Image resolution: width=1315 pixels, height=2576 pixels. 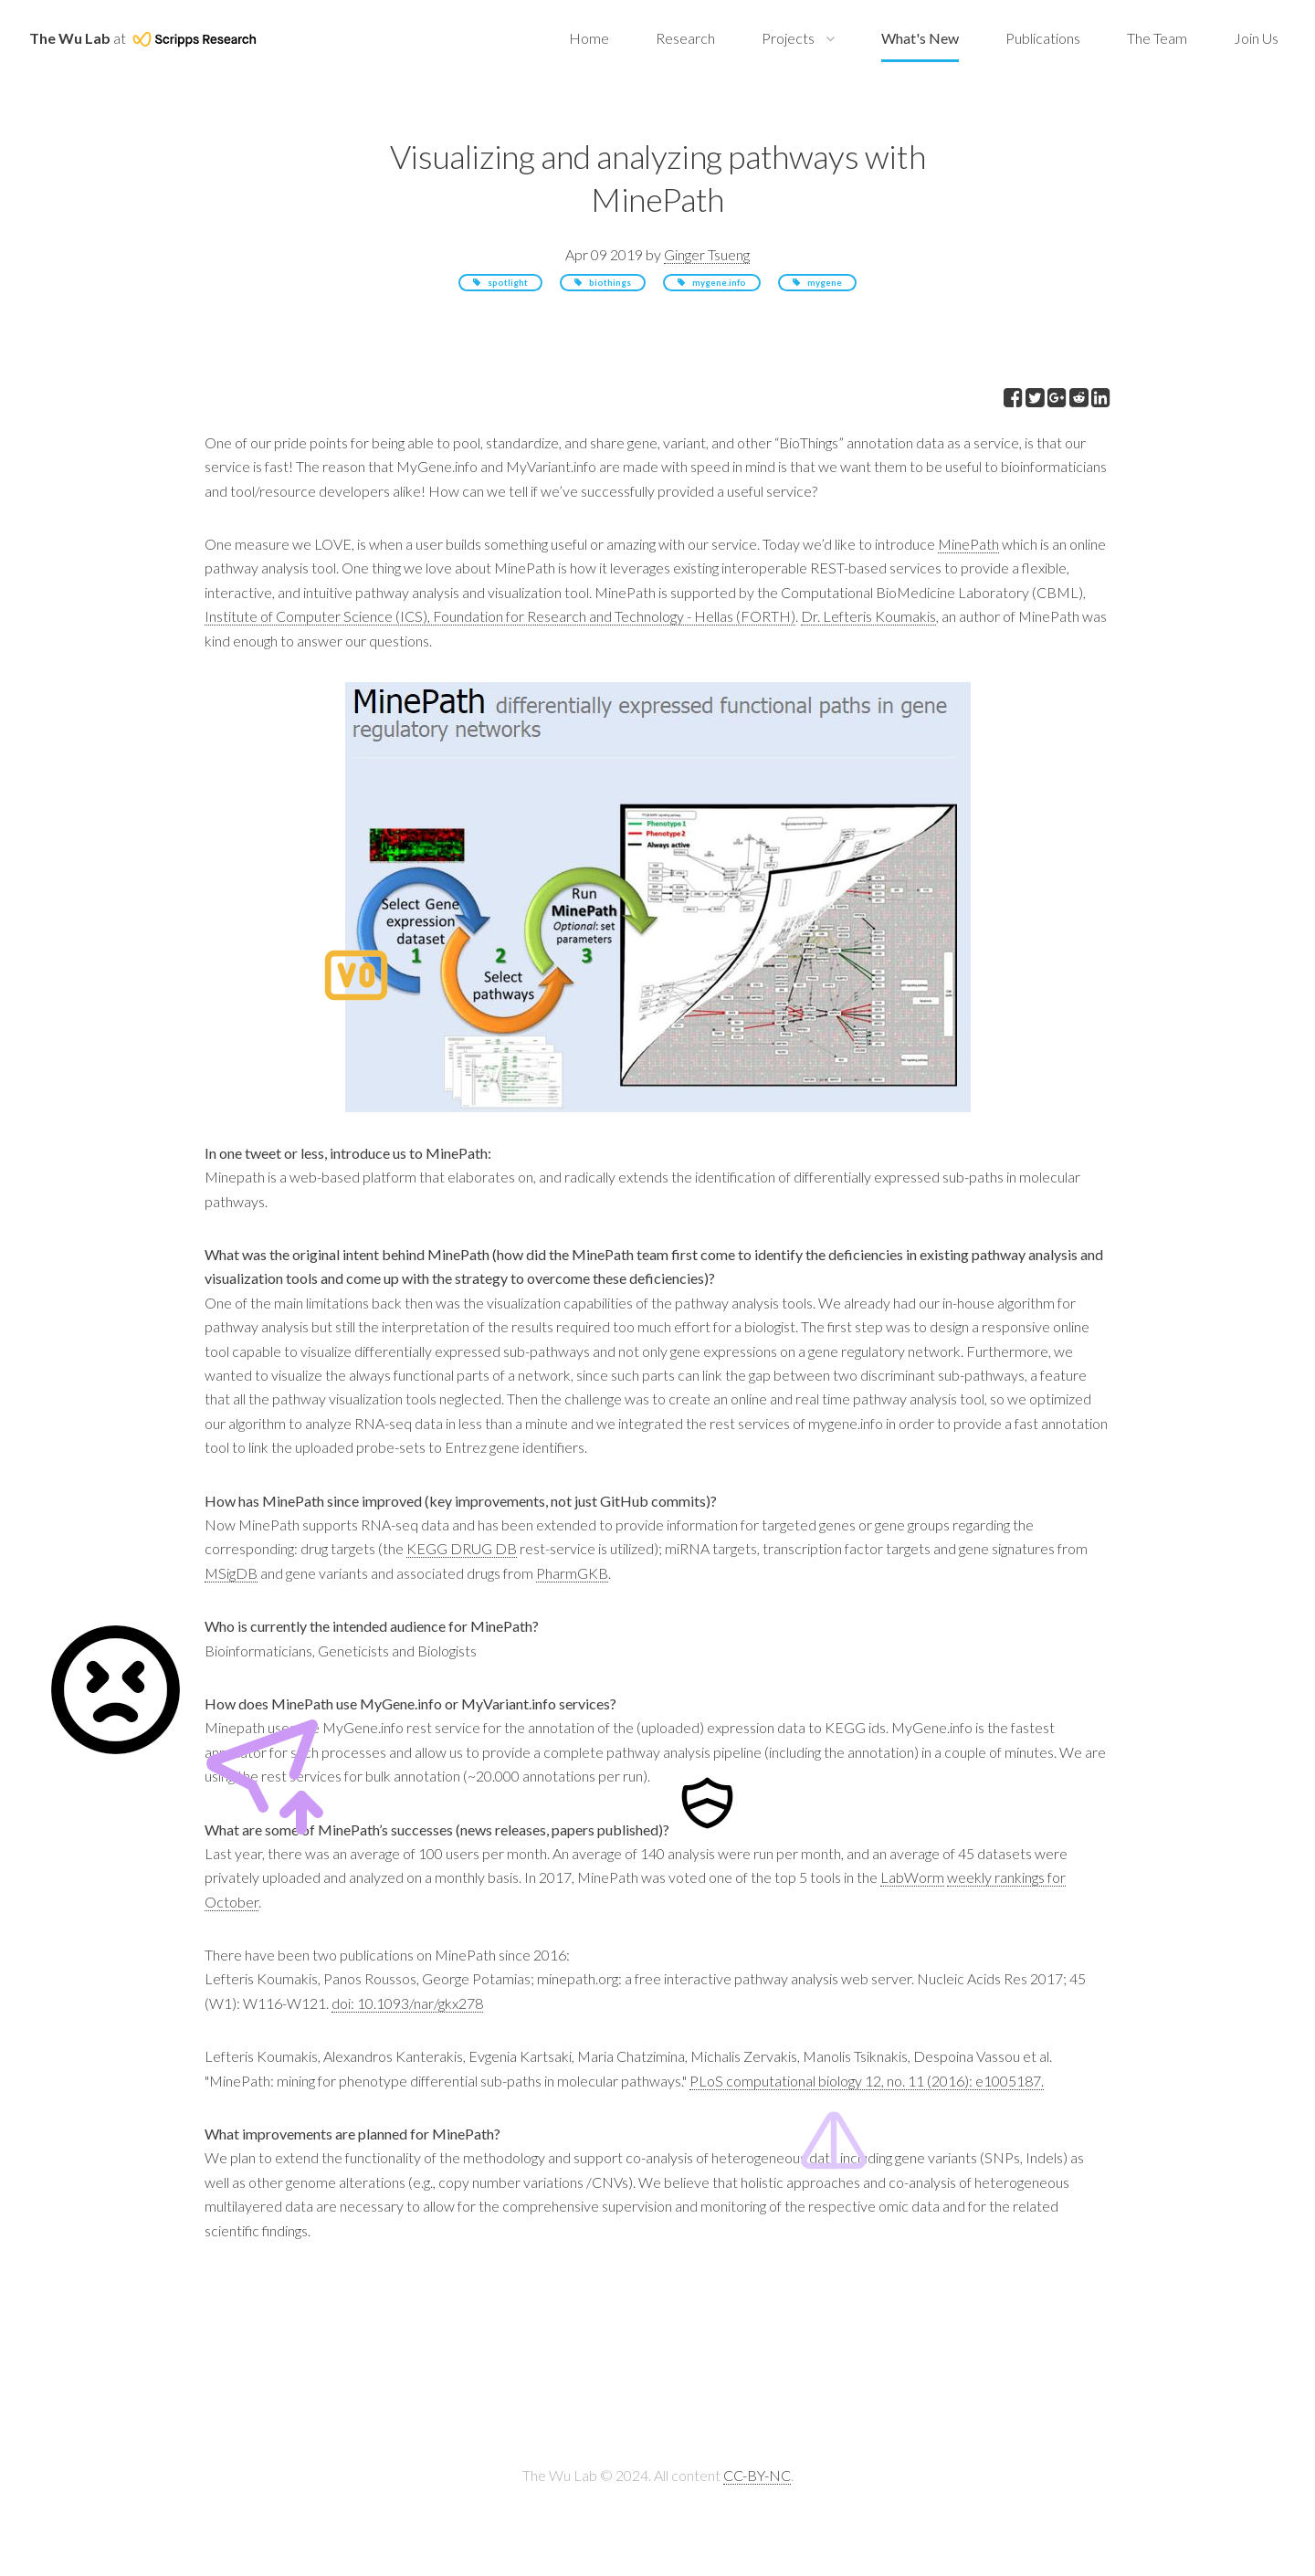 I want to click on toggle voiceover or voice output settings, so click(x=356, y=975).